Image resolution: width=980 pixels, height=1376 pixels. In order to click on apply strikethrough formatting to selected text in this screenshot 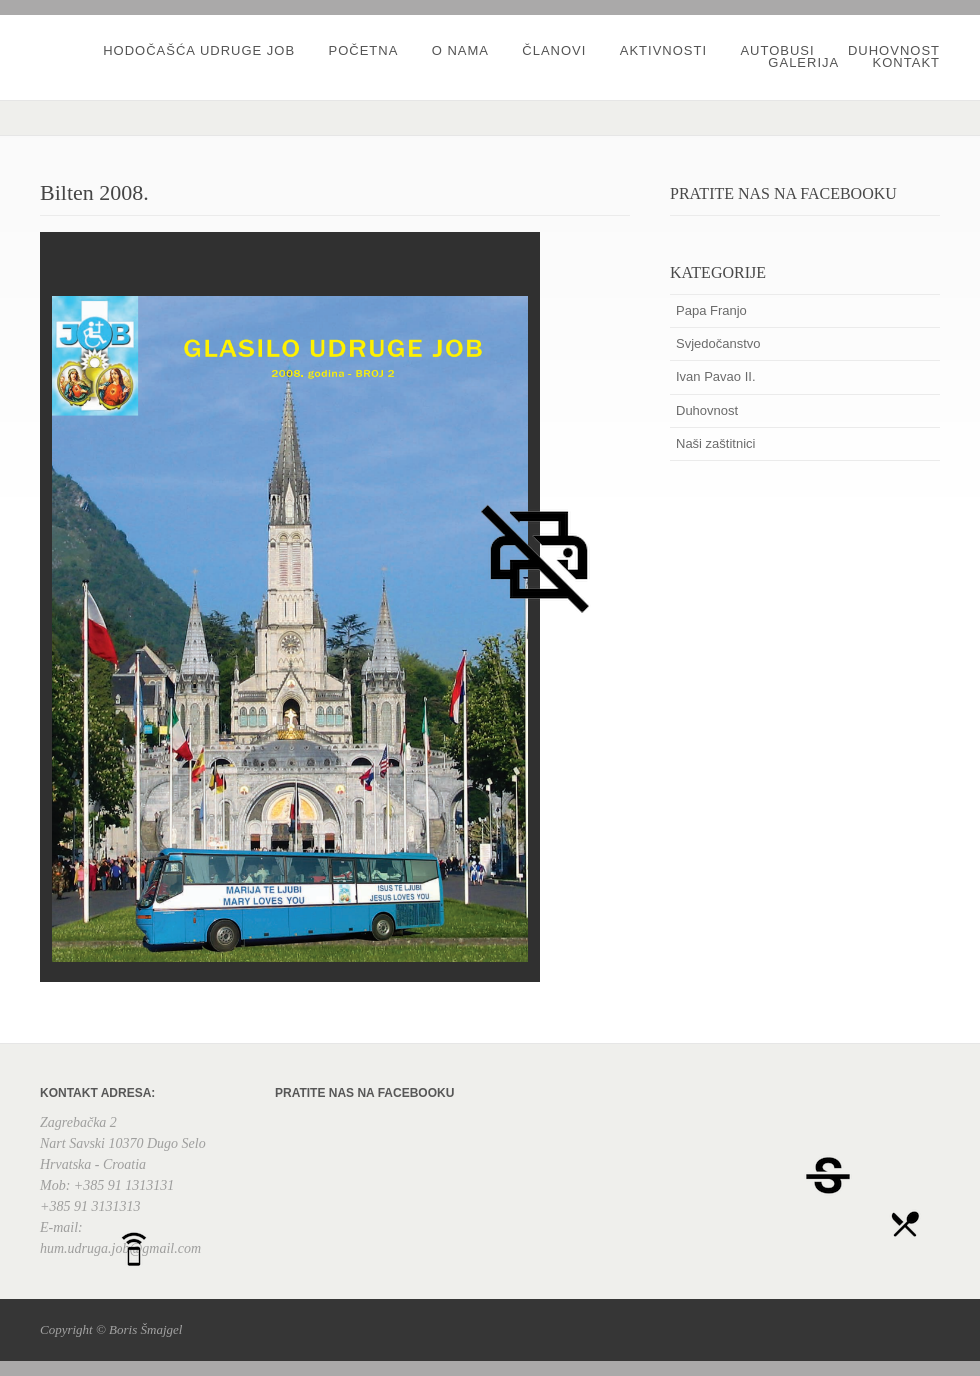, I will do `click(828, 1179)`.